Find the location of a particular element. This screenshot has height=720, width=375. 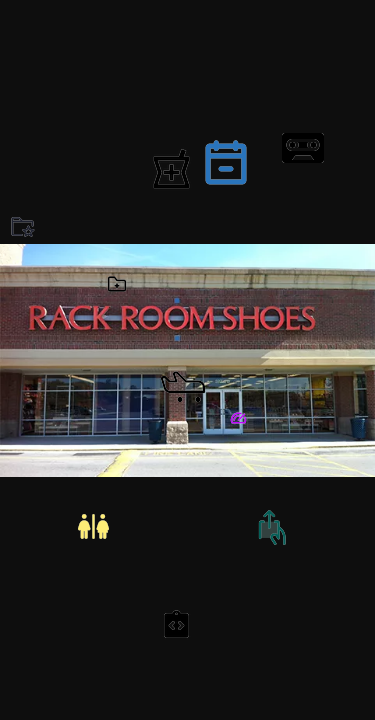

view performance or speed metrics is located at coordinates (238, 418).